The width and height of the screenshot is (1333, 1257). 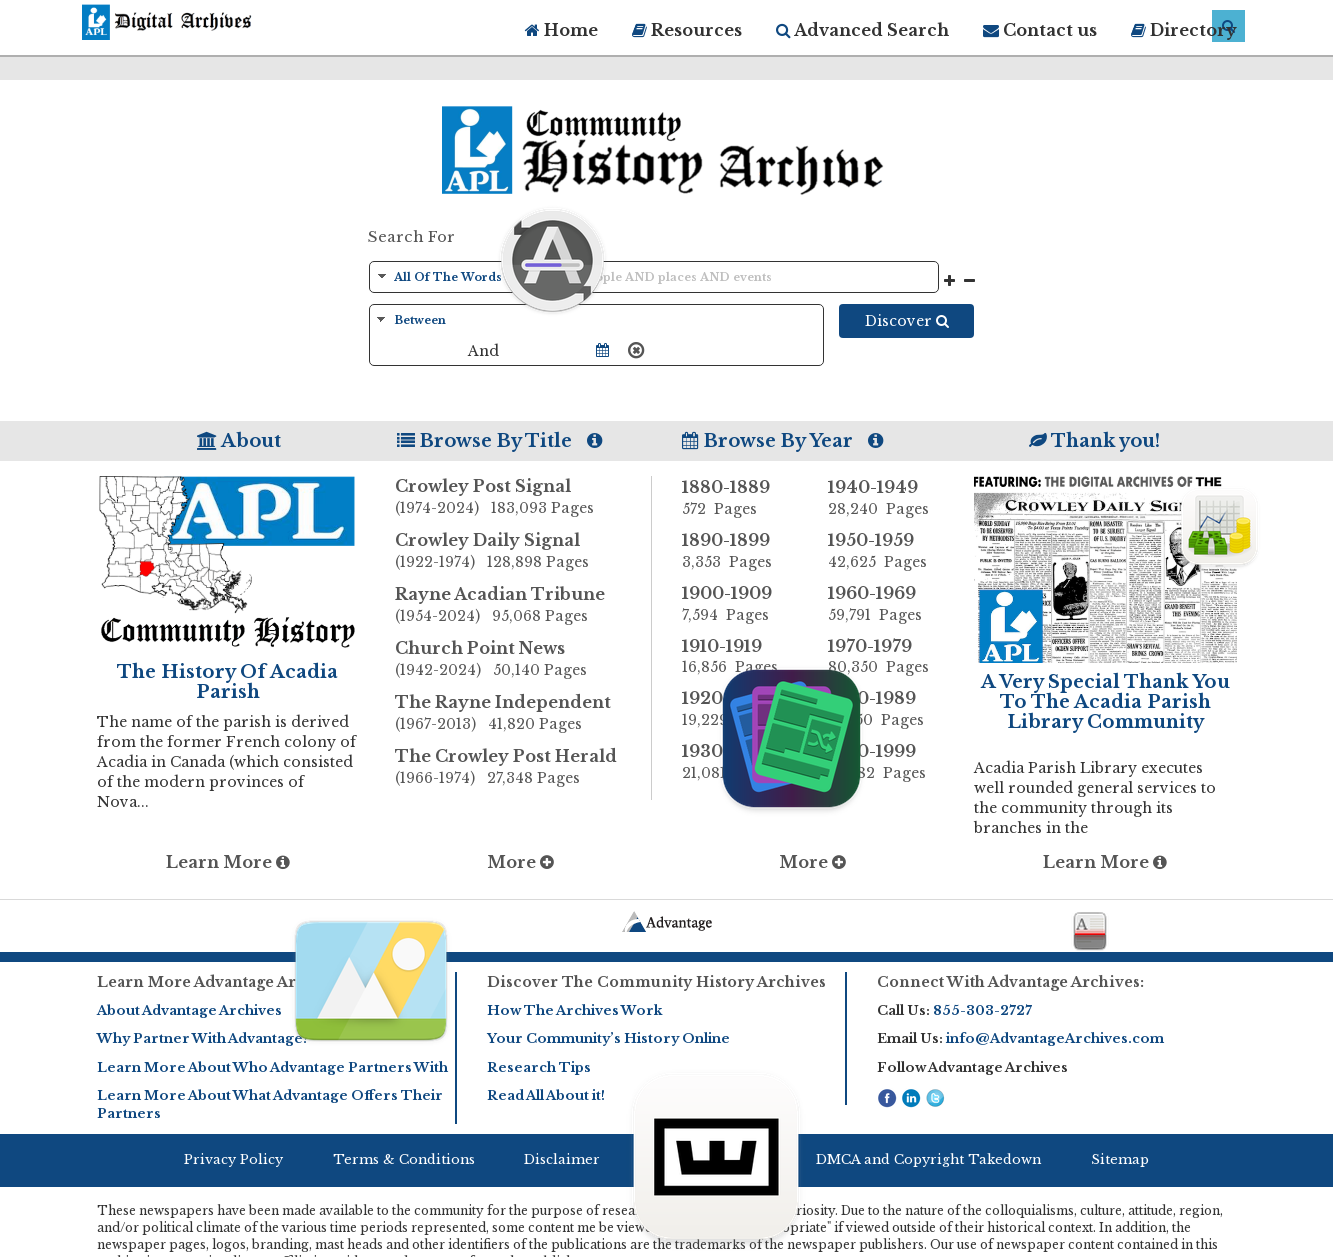 What do you see at coordinates (1090, 931) in the screenshot?
I see `open document scanner application` at bounding box center [1090, 931].